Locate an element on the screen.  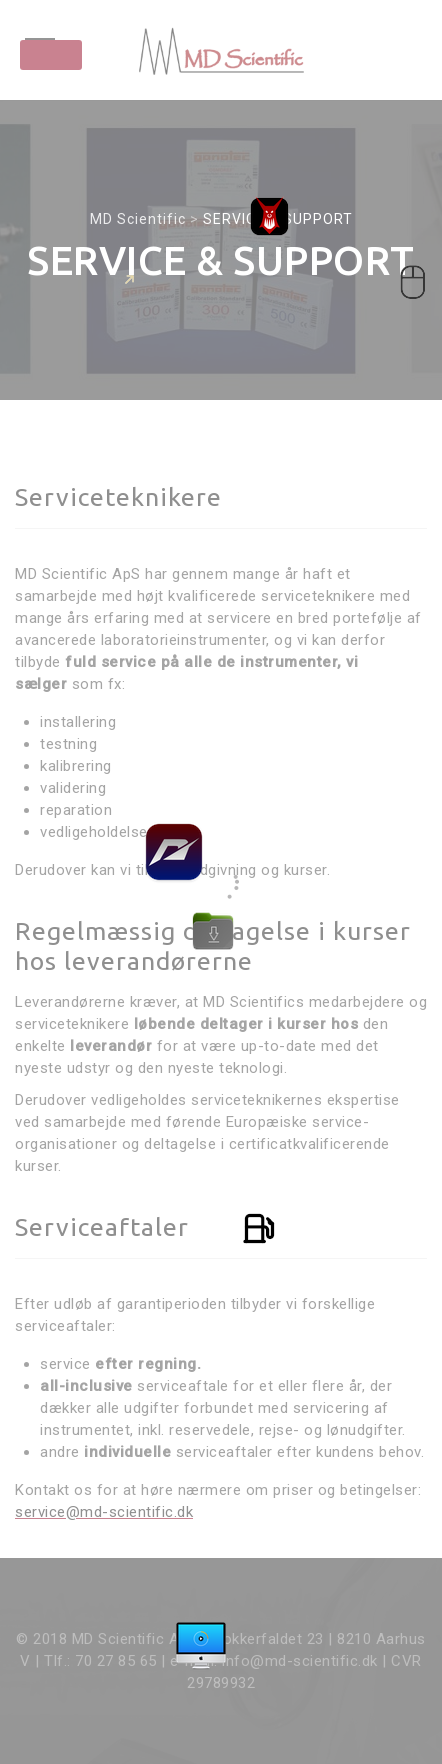
open link in new tab or window is located at coordinates (129, 279).